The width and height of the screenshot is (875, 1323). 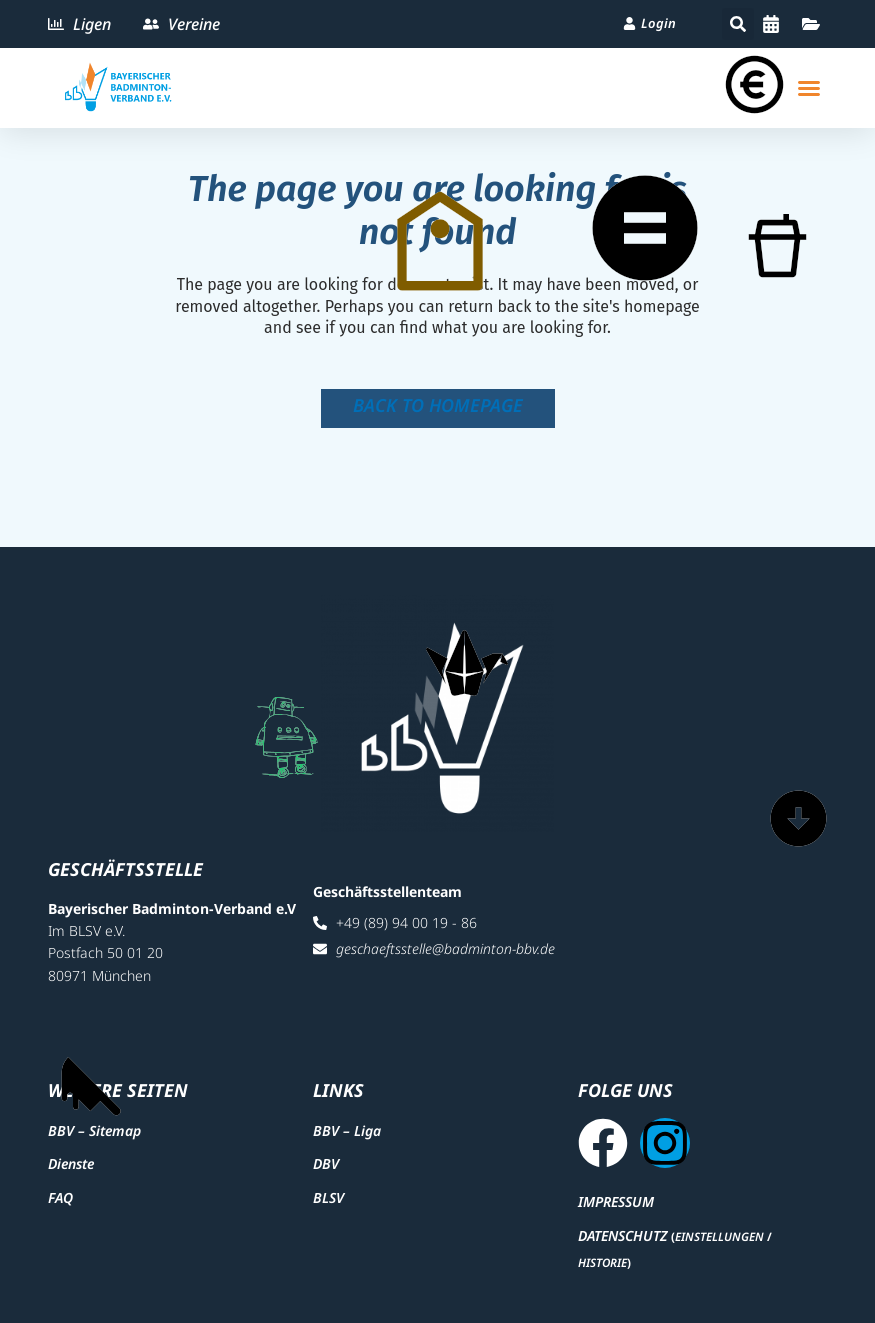 I want to click on view food and drink options, so click(x=777, y=248).